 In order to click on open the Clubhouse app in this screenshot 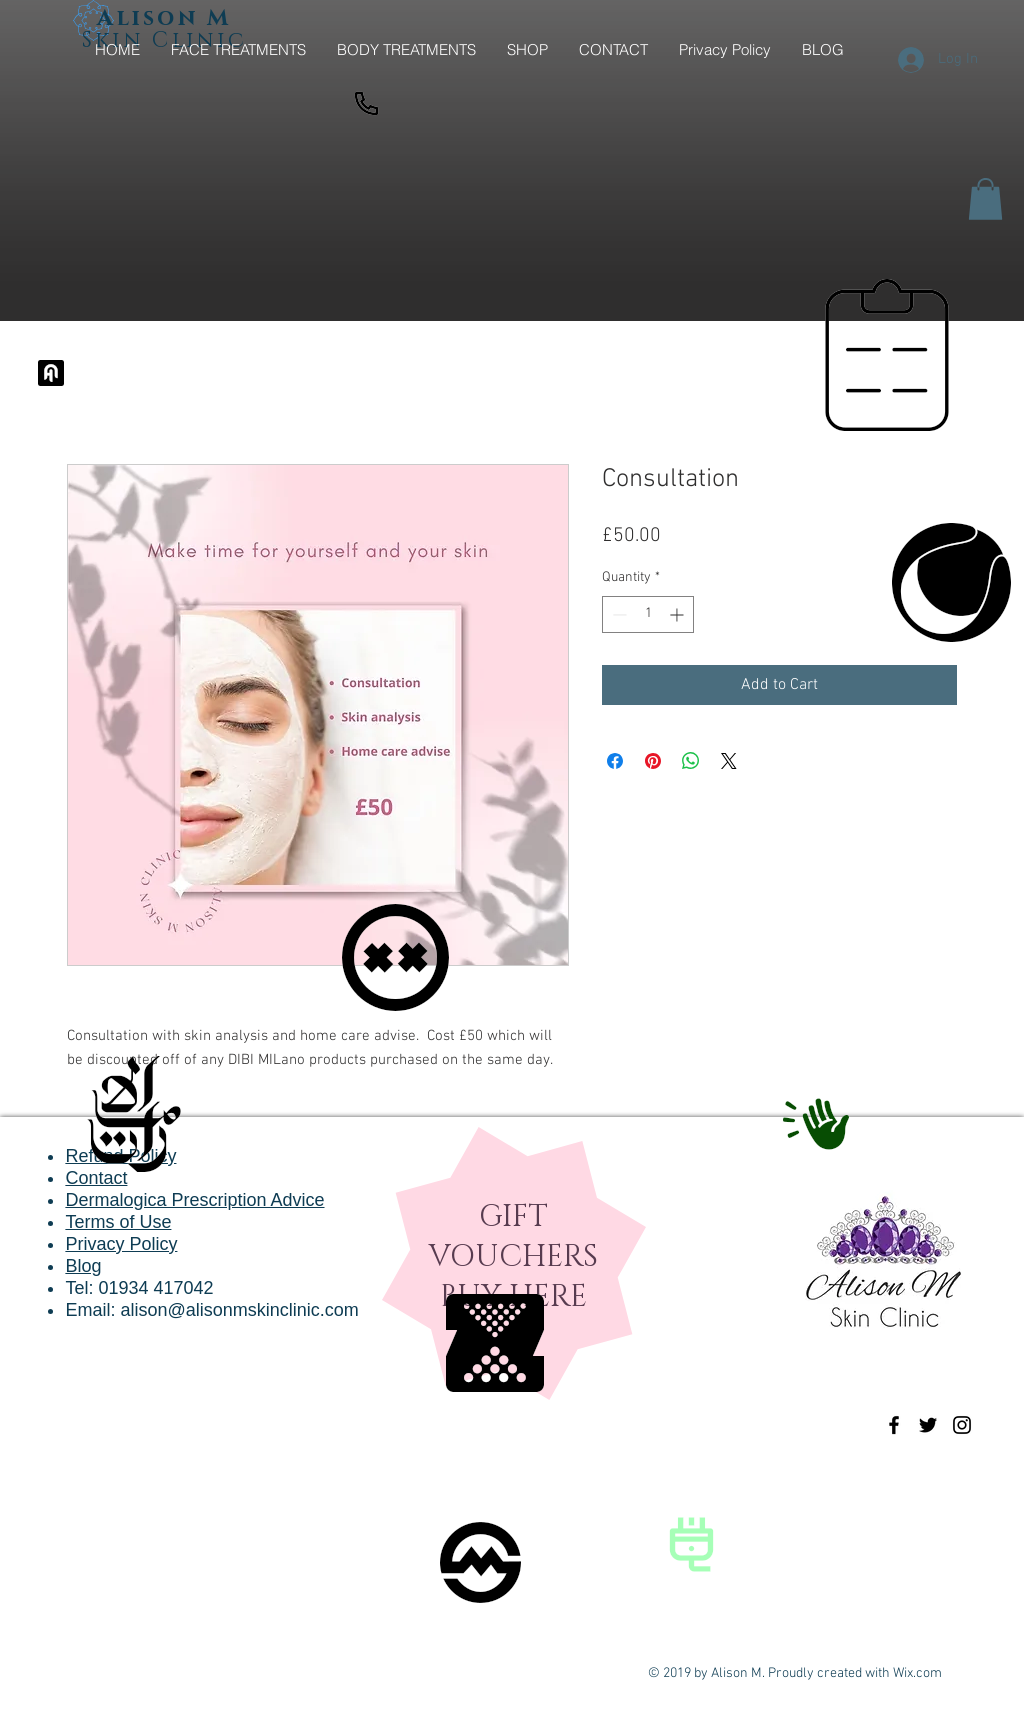, I will do `click(816, 1124)`.